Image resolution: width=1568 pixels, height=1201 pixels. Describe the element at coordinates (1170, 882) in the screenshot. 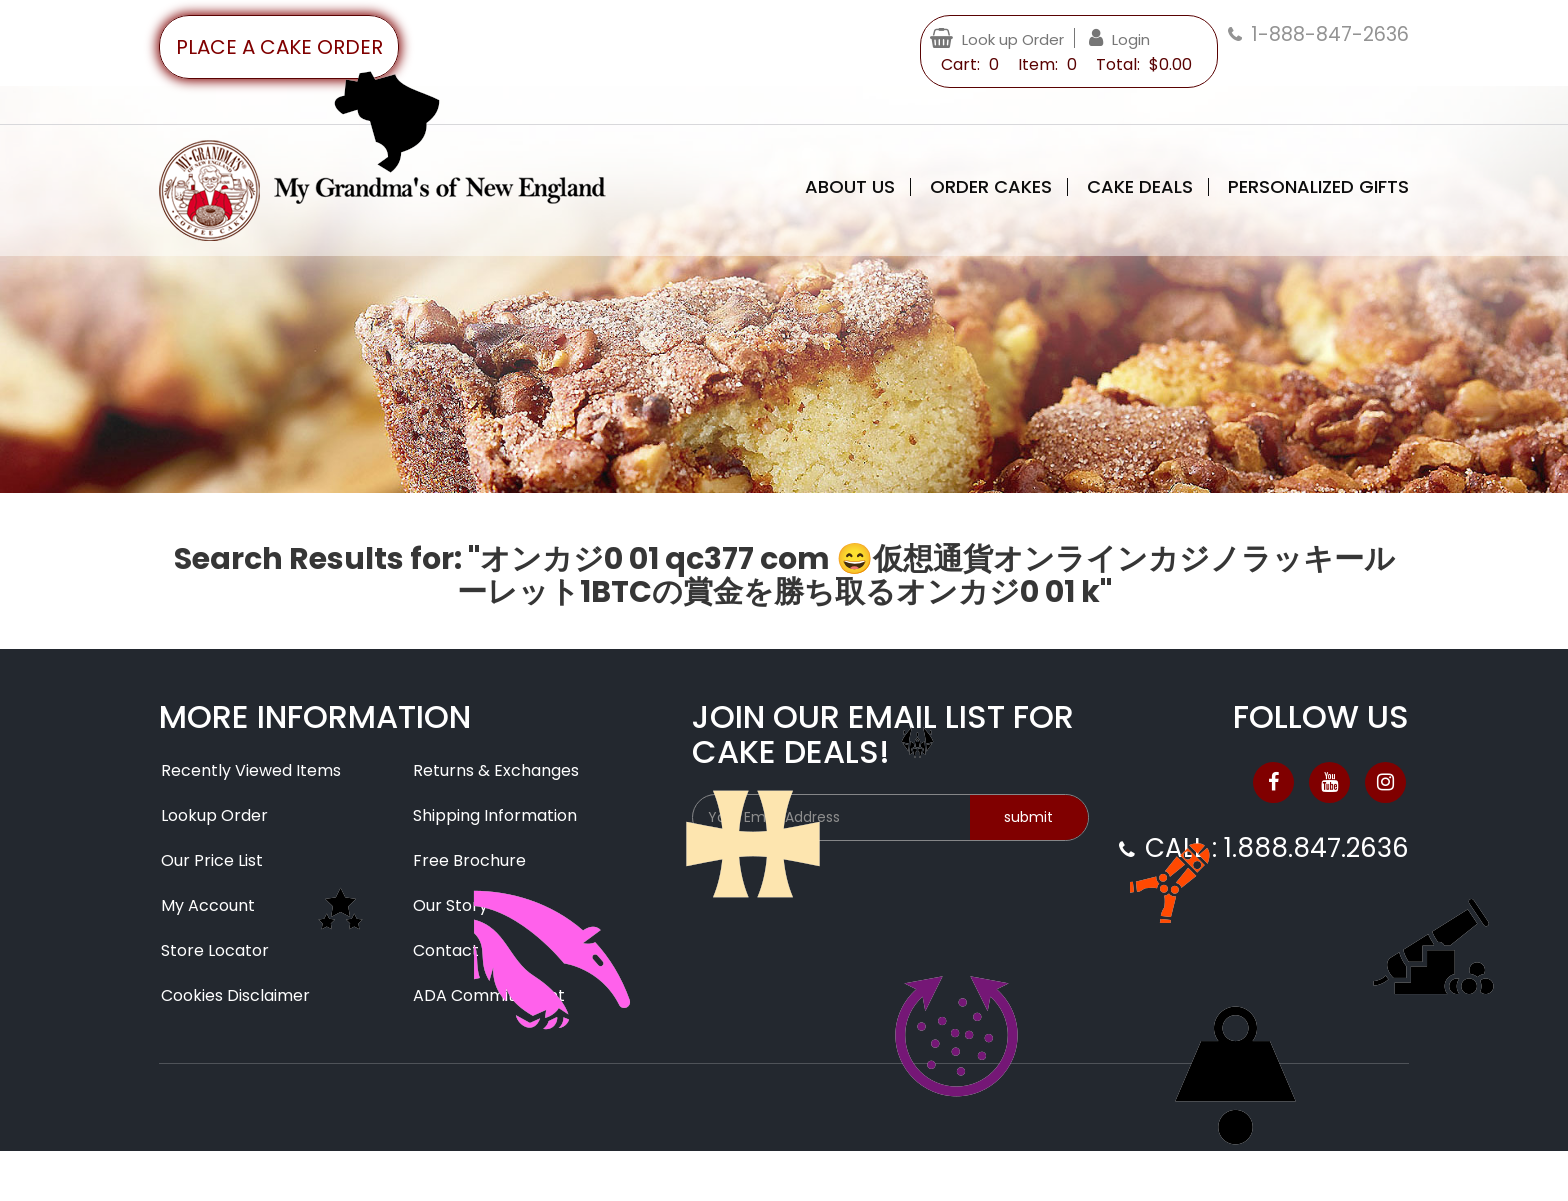

I see `bolt cutter tool item in game inventory` at that location.